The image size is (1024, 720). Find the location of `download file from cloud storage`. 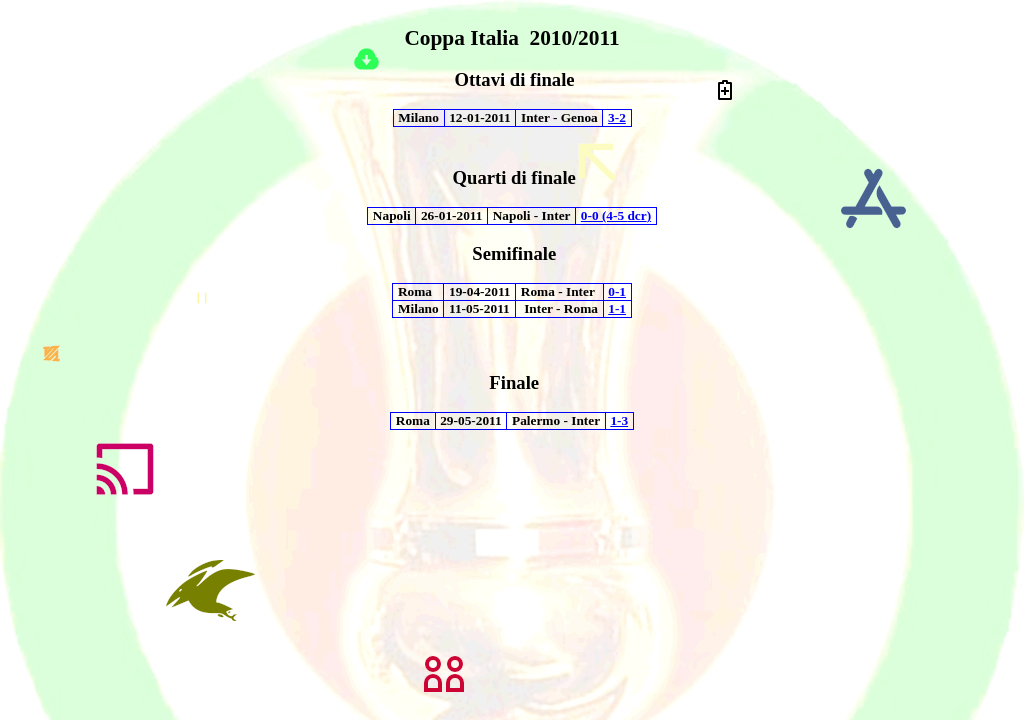

download file from cloud storage is located at coordinates (366, 59).